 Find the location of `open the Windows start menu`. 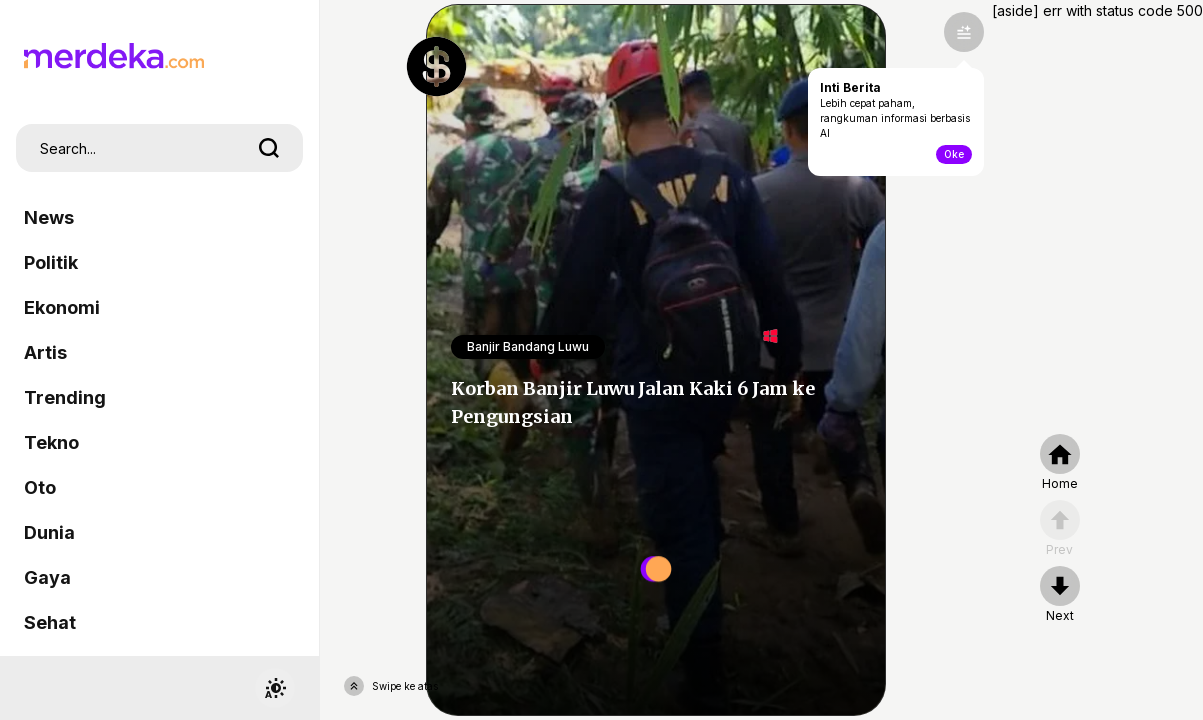

open the Windows start menu is located at coordinates (771, 336).